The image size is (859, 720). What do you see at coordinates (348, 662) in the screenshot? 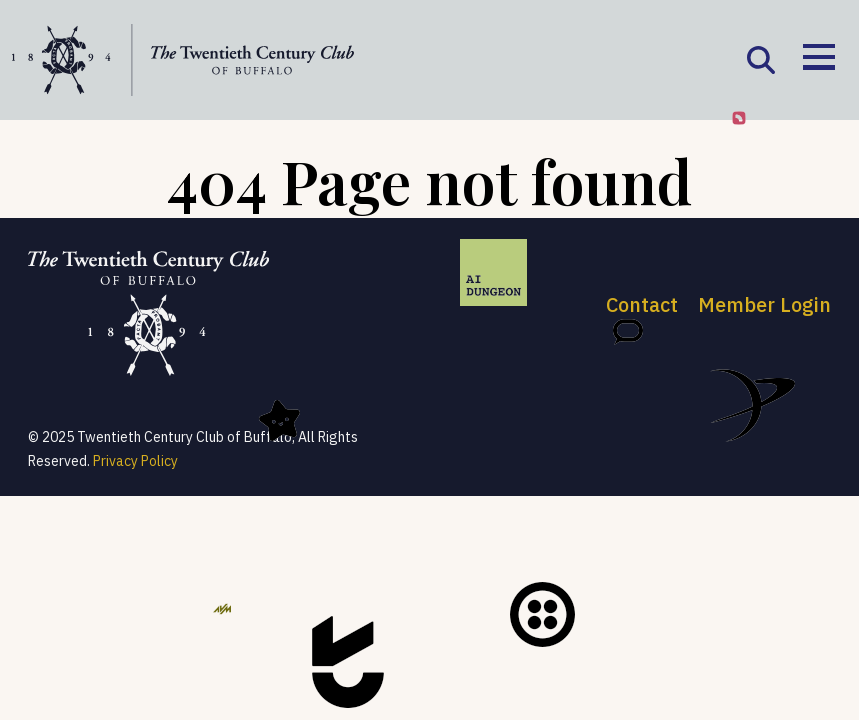
I see `open the Trivago hotel comparison app` at bounding box center [348, 662].